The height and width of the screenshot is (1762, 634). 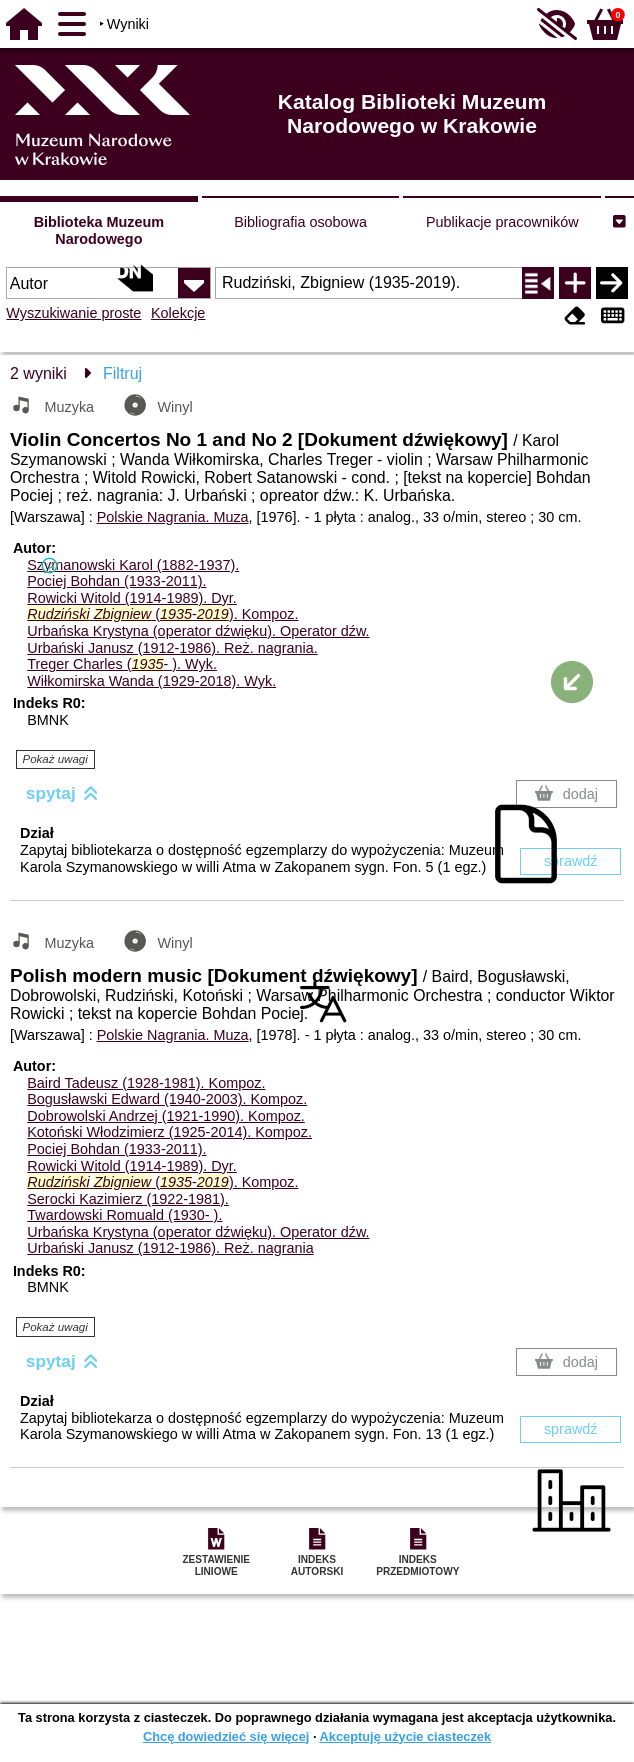 What do you see at coordinates (135, 278) in the screenshot?
I see `visit Designer News website` at bounding box center [135, 278].